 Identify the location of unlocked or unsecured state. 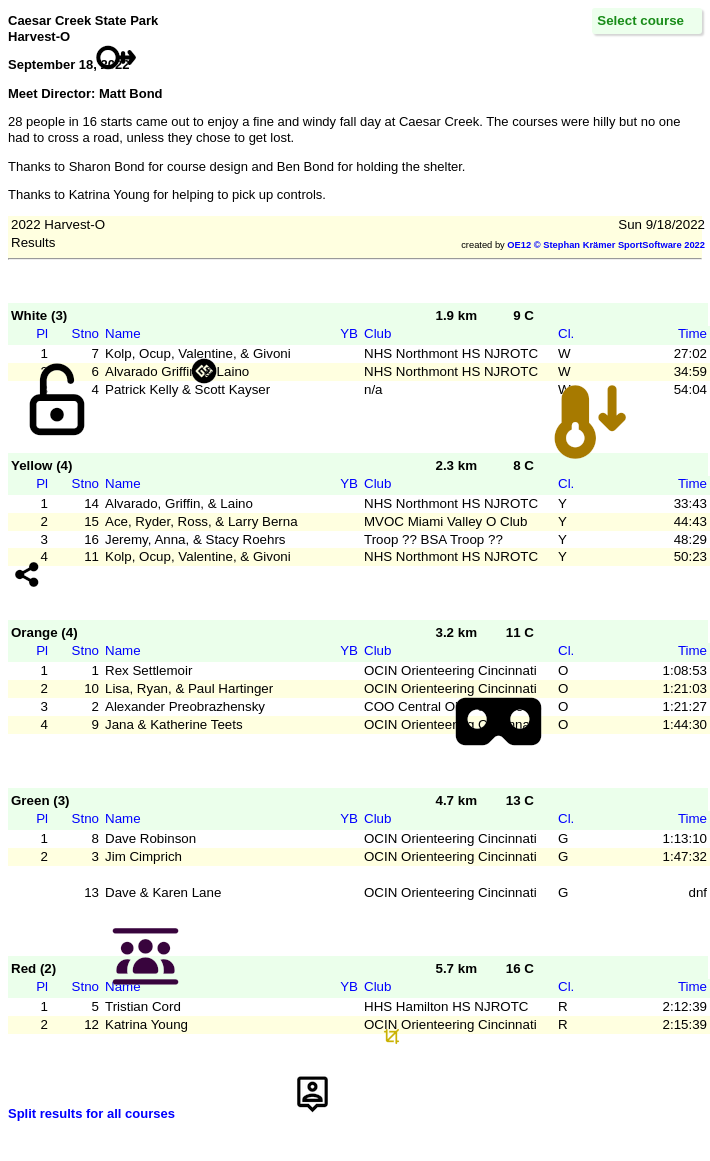
(57, 401).